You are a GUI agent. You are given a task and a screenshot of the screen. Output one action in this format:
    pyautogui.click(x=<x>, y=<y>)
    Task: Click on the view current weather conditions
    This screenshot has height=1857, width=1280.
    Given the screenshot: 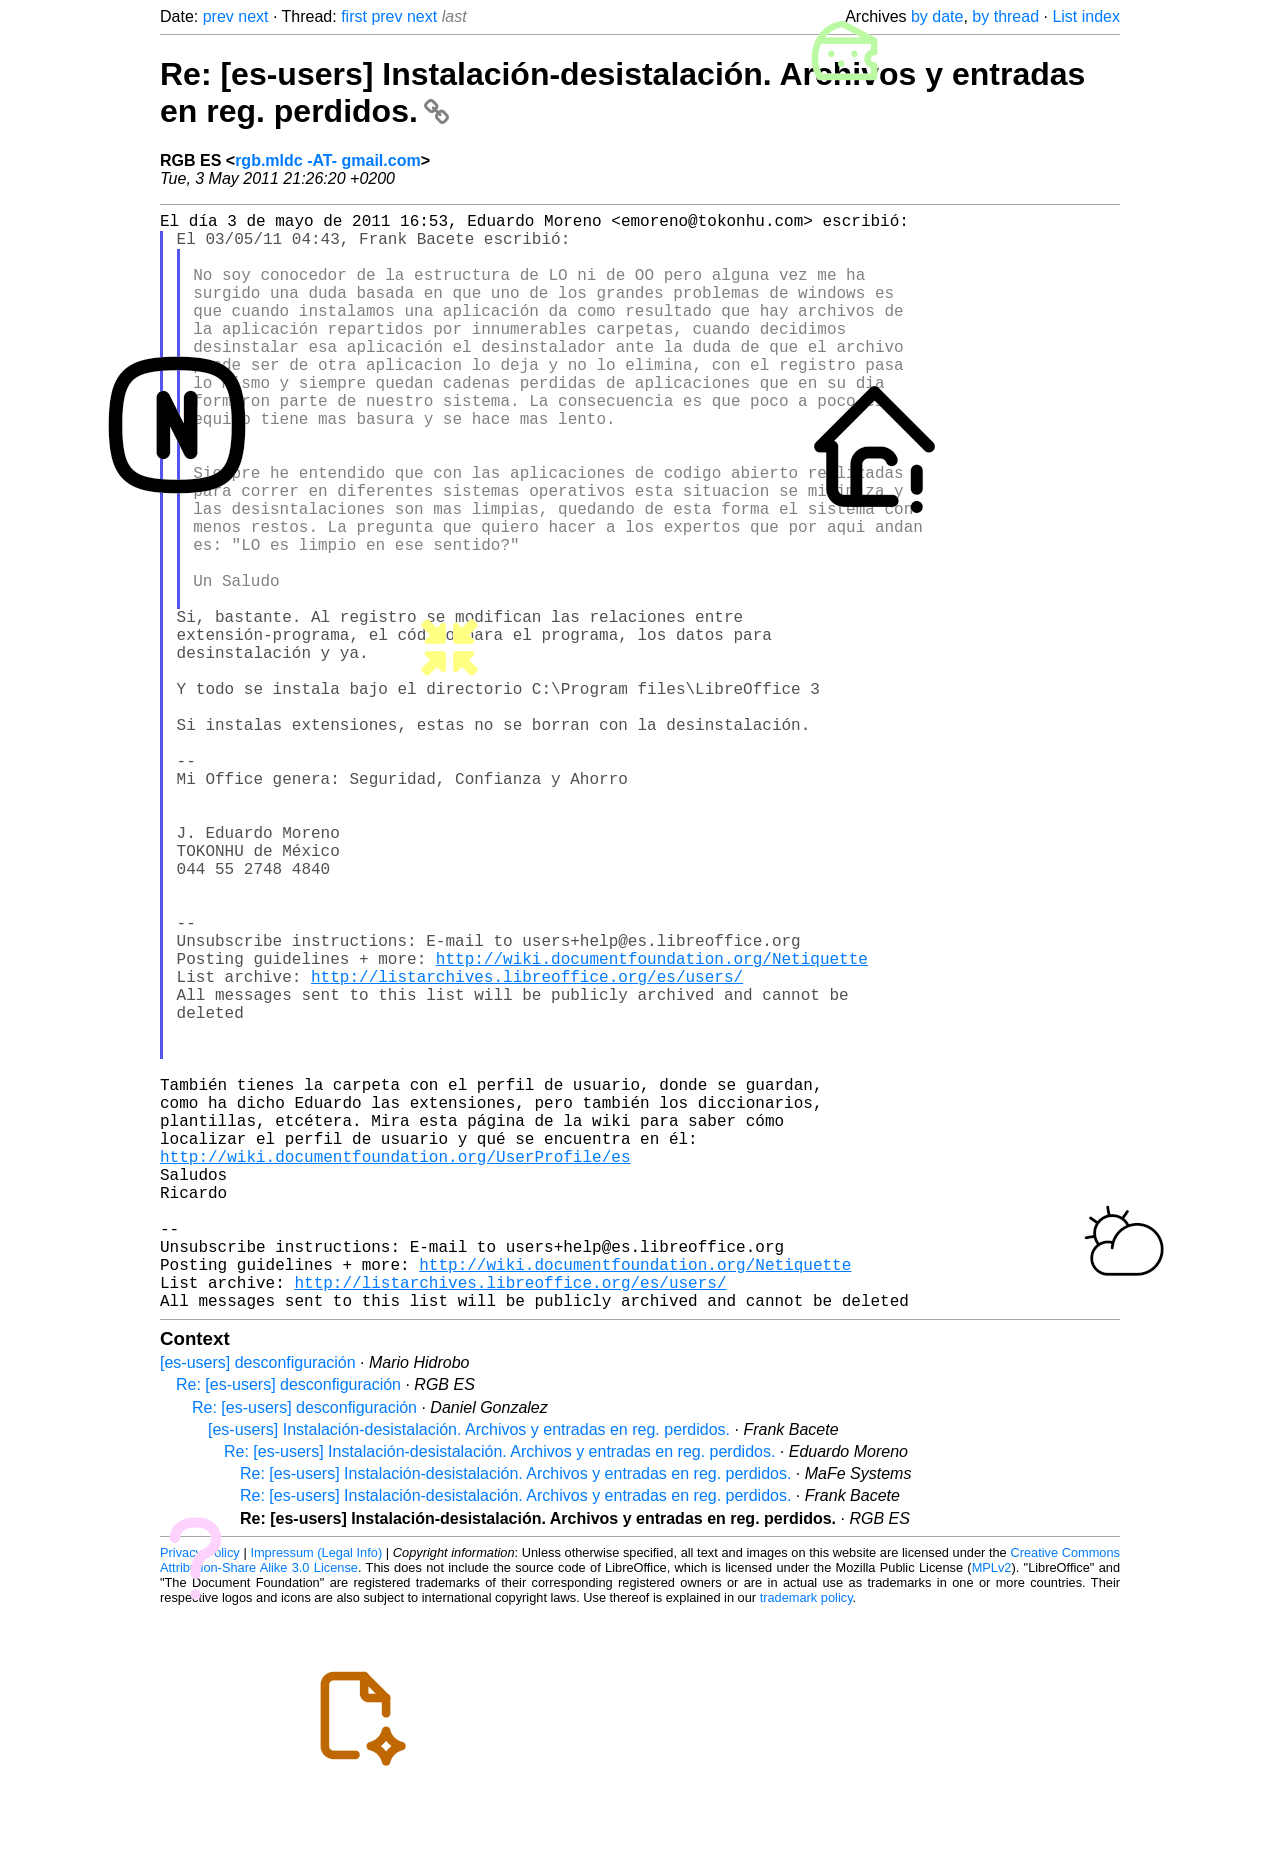 What is the action you would take?
    pyautogui.click(x=1124, y=1242)
    